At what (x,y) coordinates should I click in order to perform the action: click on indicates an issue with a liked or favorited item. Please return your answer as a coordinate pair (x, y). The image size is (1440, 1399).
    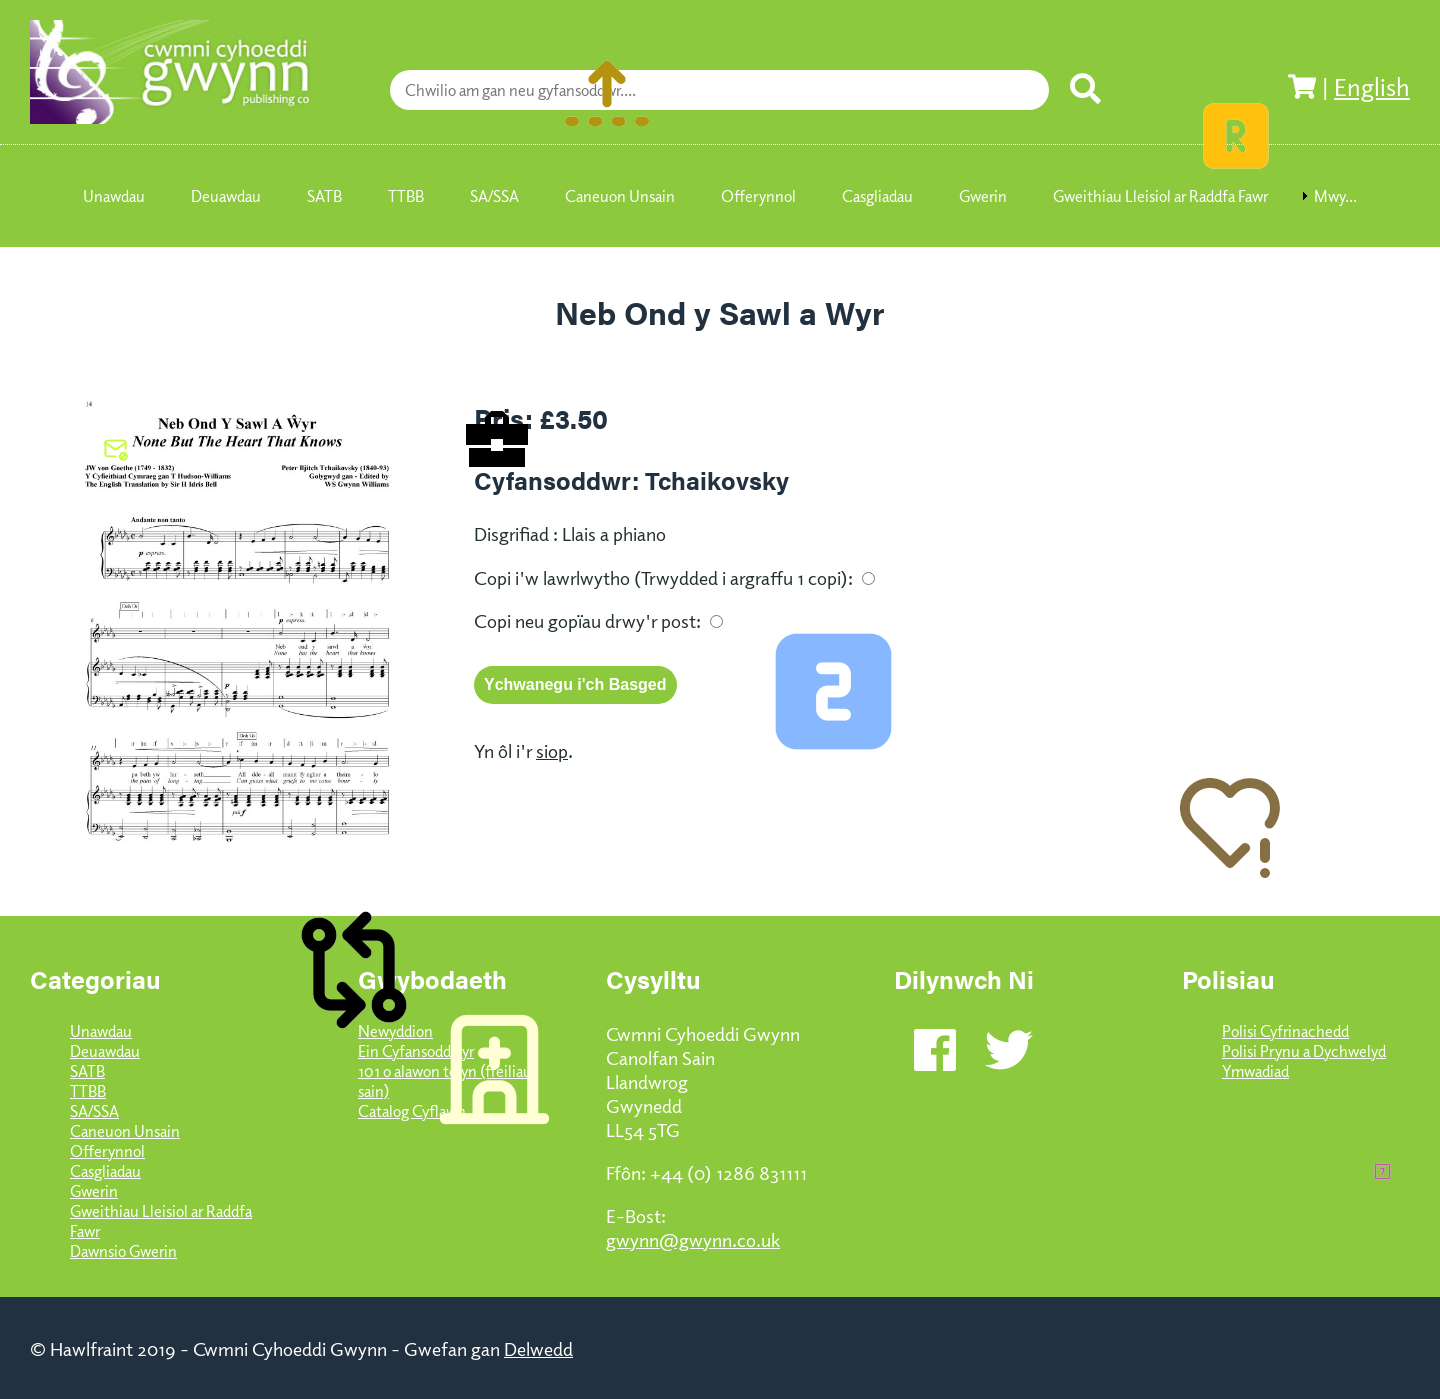
    Looking at the image, I should click on (1230, 823).